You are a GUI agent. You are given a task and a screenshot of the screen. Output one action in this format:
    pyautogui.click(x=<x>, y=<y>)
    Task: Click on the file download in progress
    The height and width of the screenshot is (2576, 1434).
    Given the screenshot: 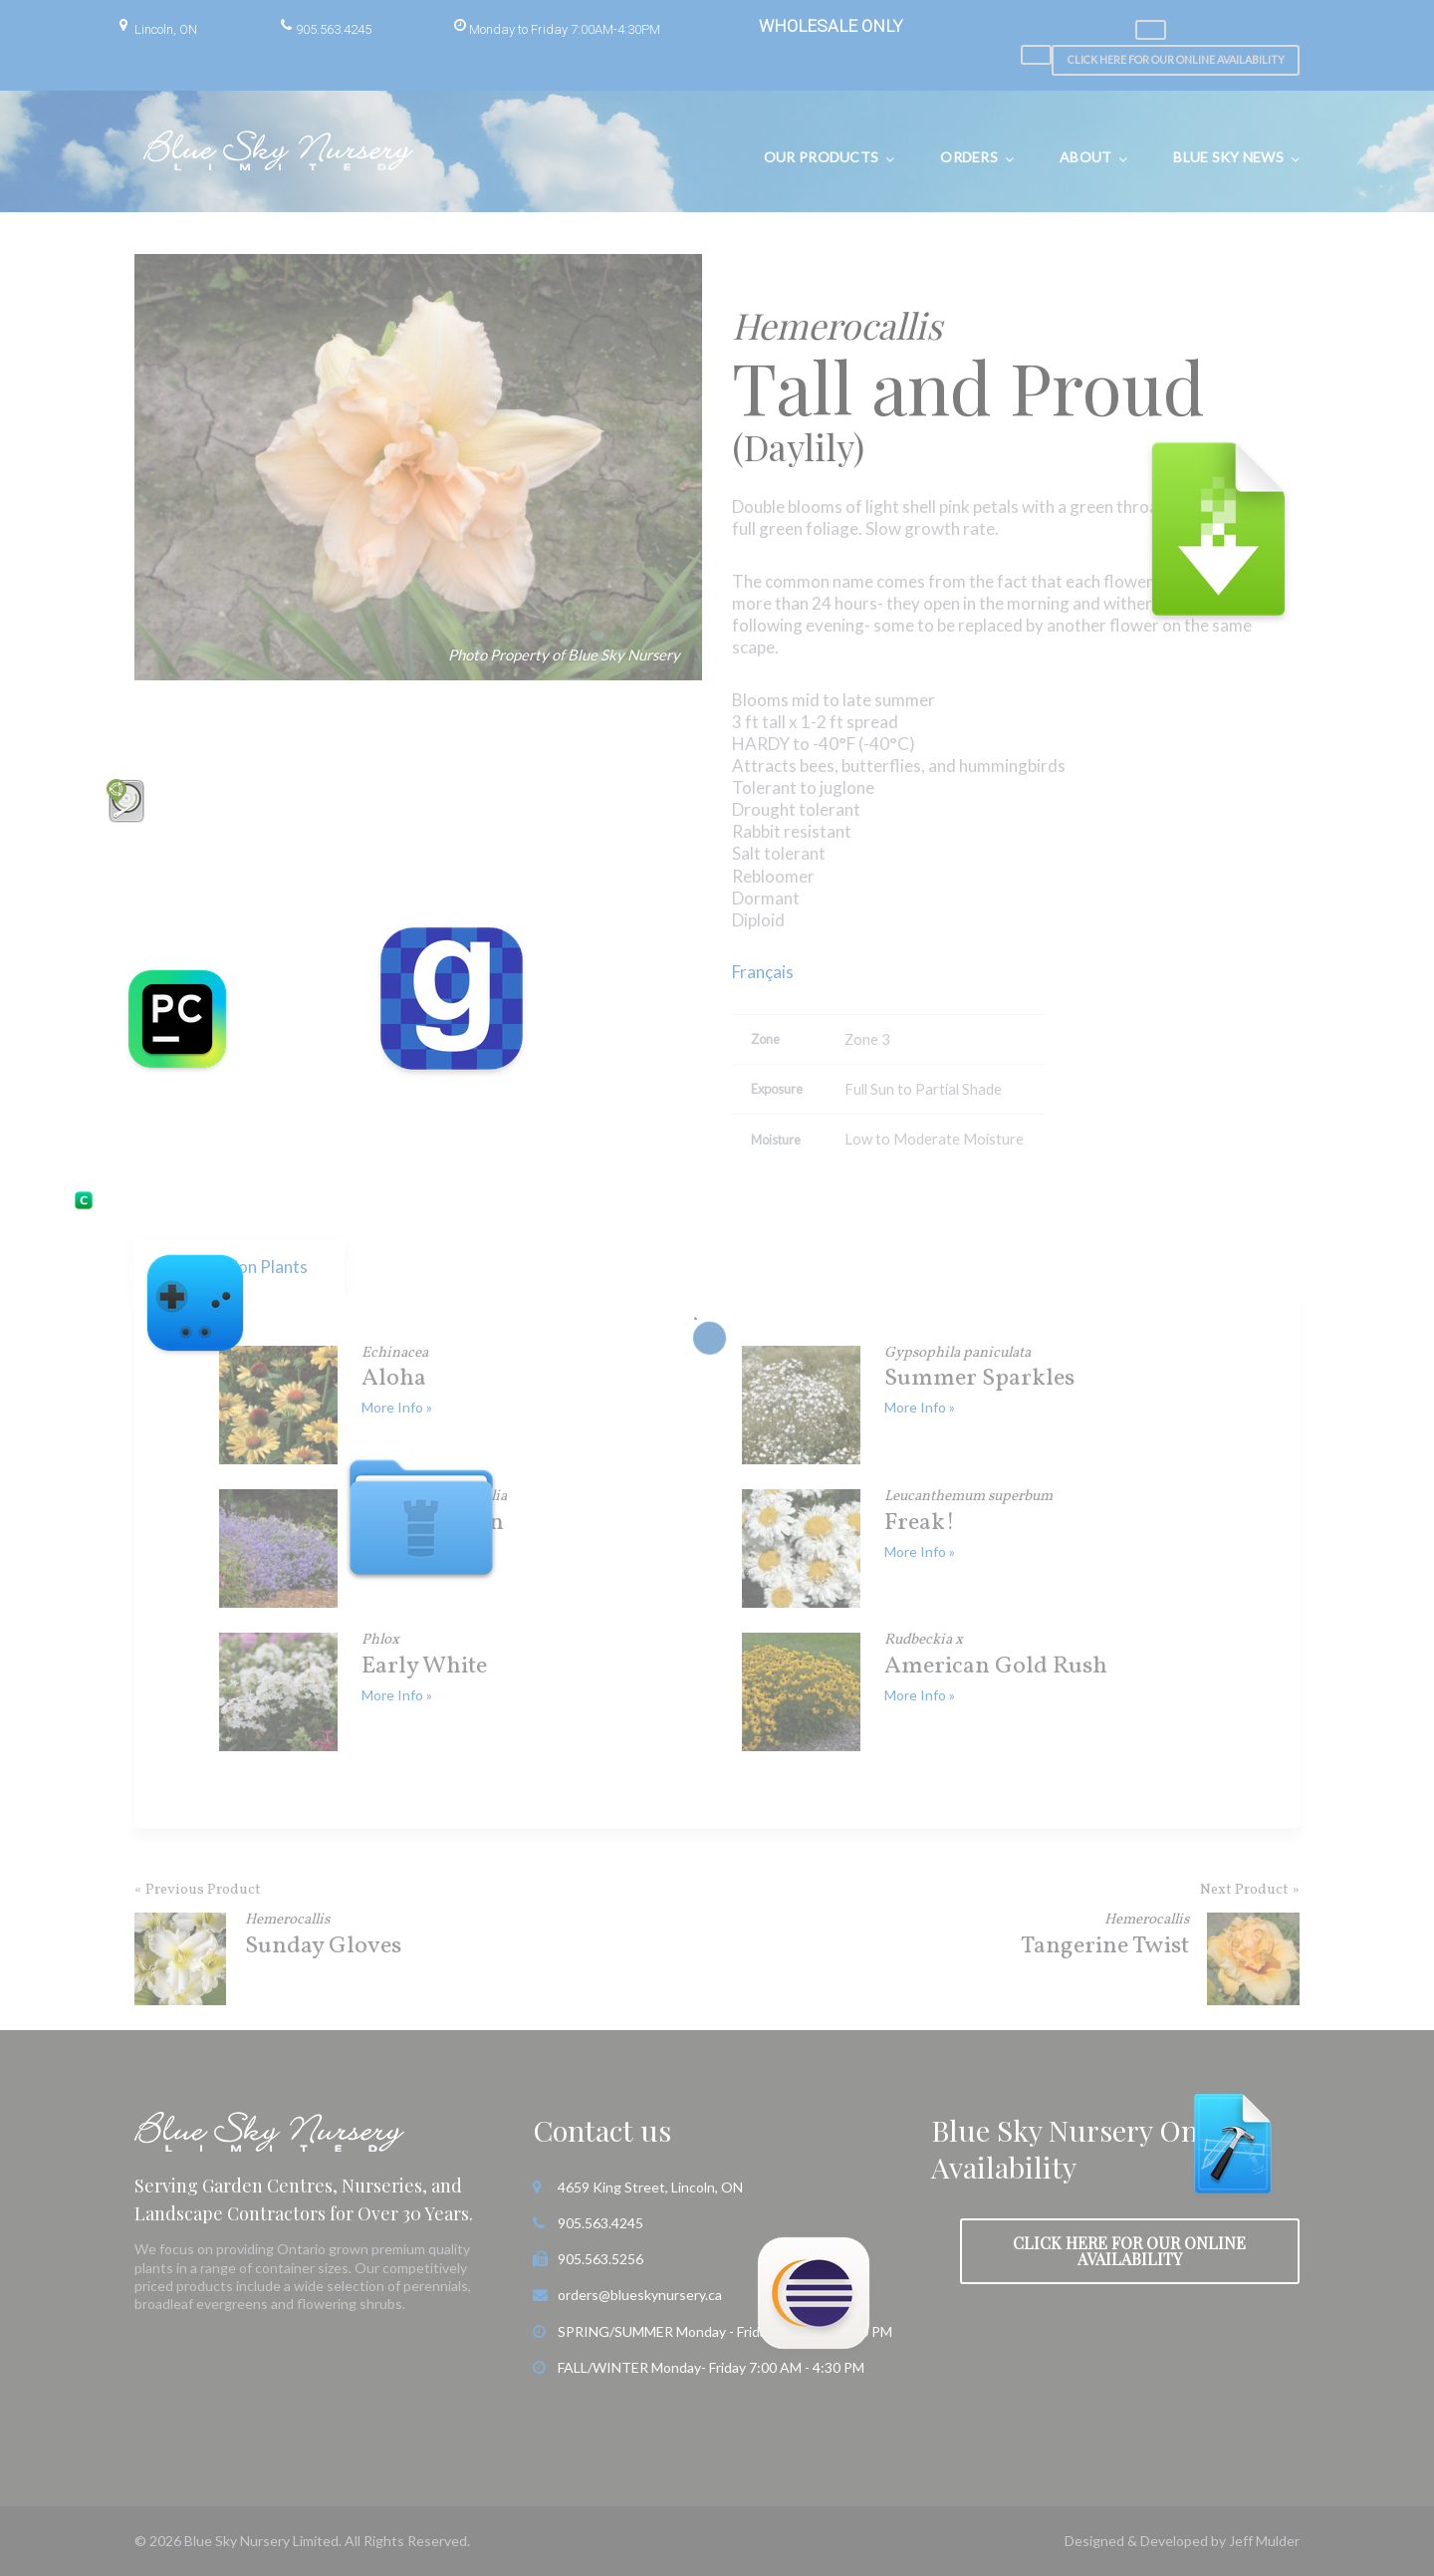 What is the action you would take?
    pyautogui.click(x=1218, y=532)
    